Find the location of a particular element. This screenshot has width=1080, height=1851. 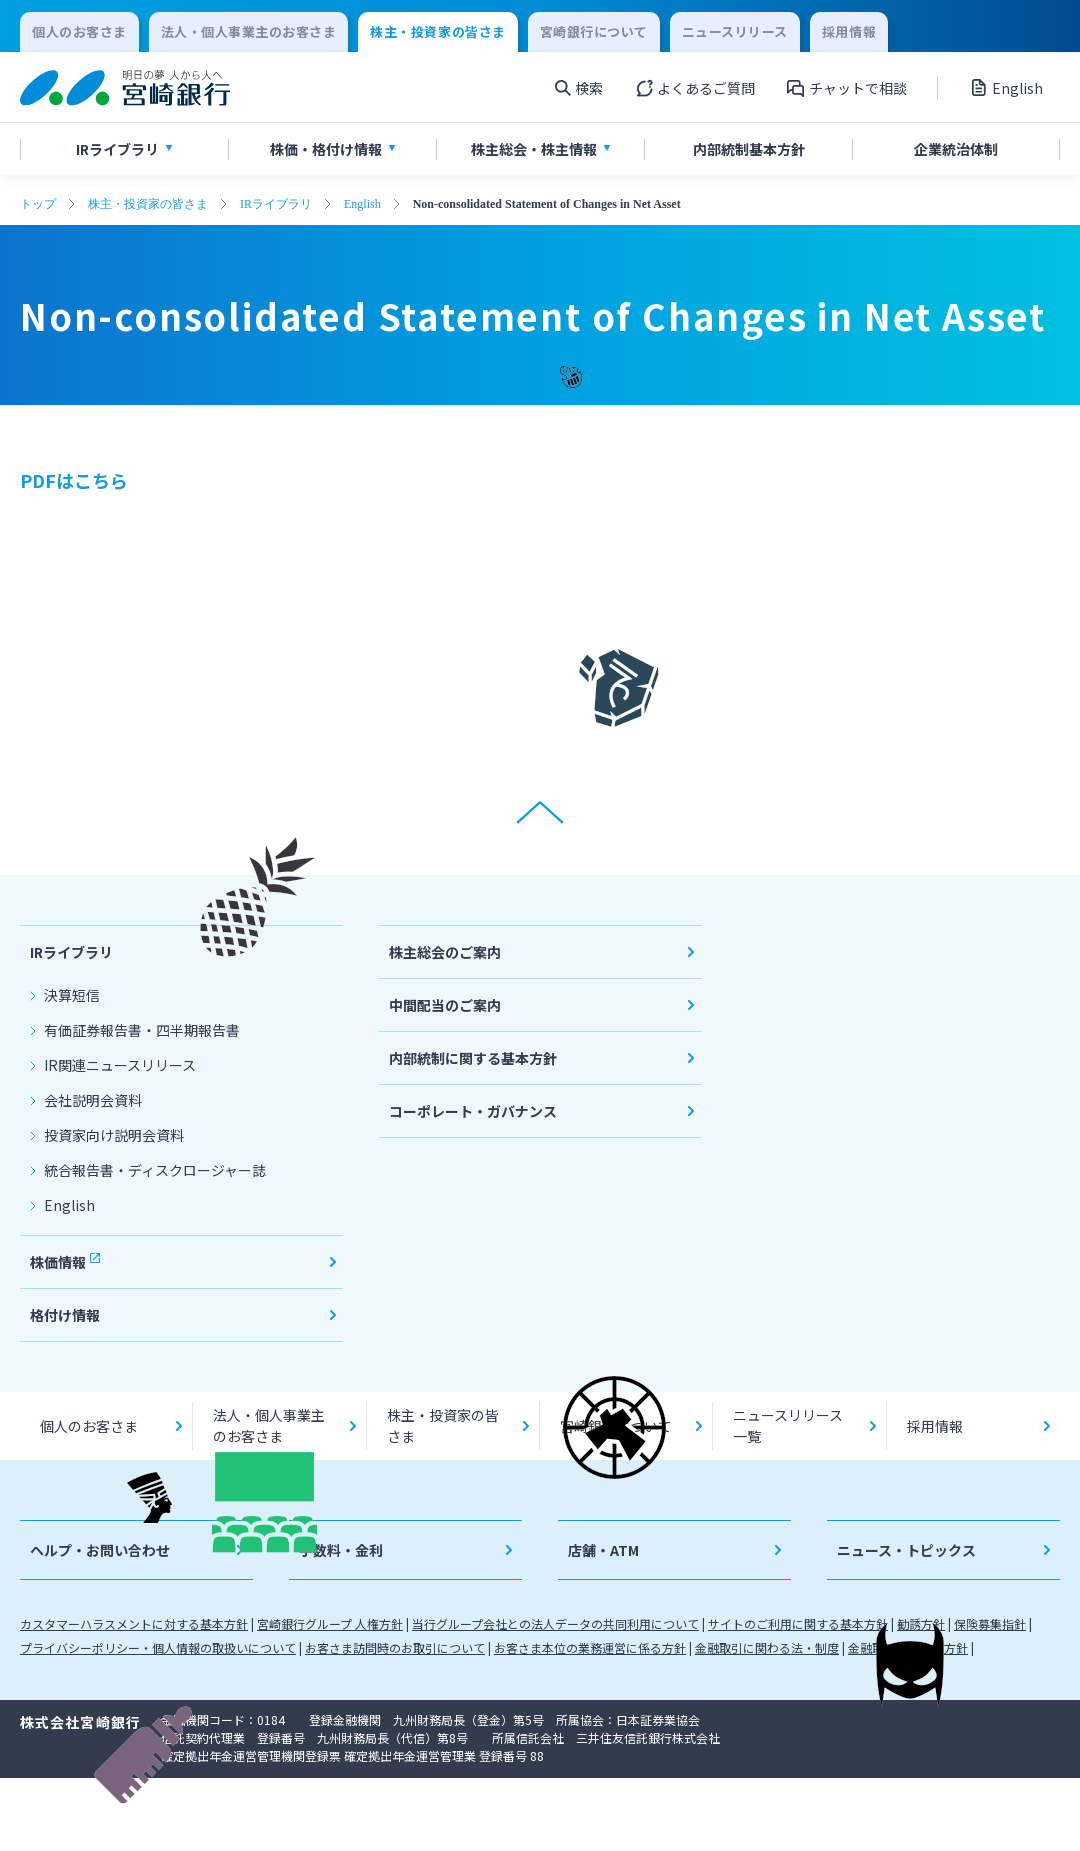

access egyptian or ancient history themed content is located at coordinates (149, 1497).